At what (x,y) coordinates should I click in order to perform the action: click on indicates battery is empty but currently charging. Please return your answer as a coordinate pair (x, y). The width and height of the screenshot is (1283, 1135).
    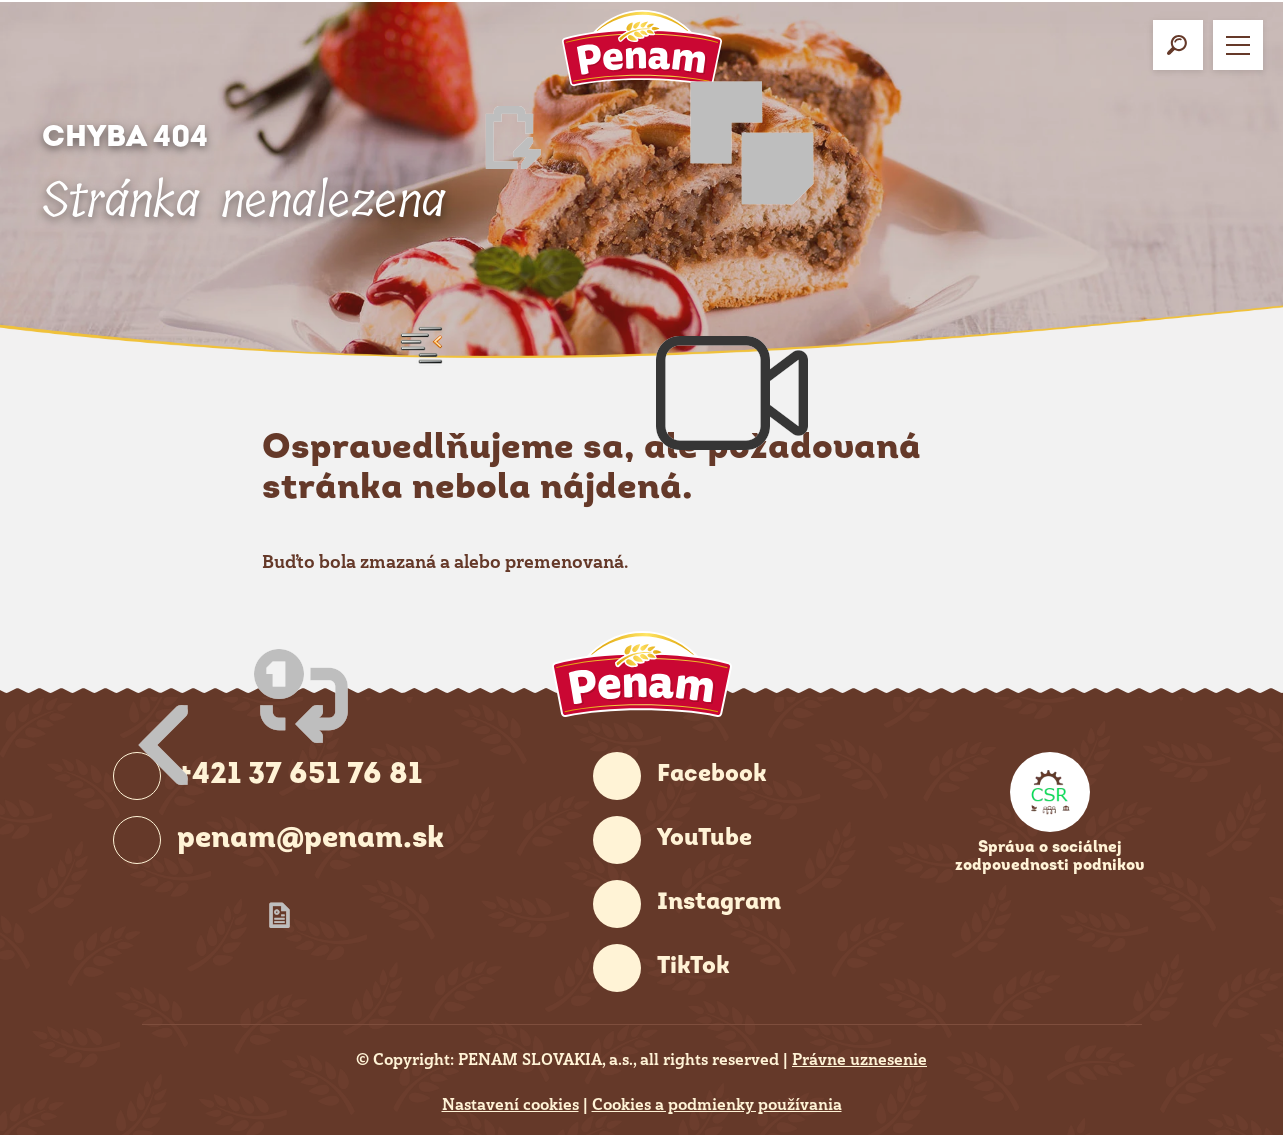
    Looking at the image, I should click on (509, 137).